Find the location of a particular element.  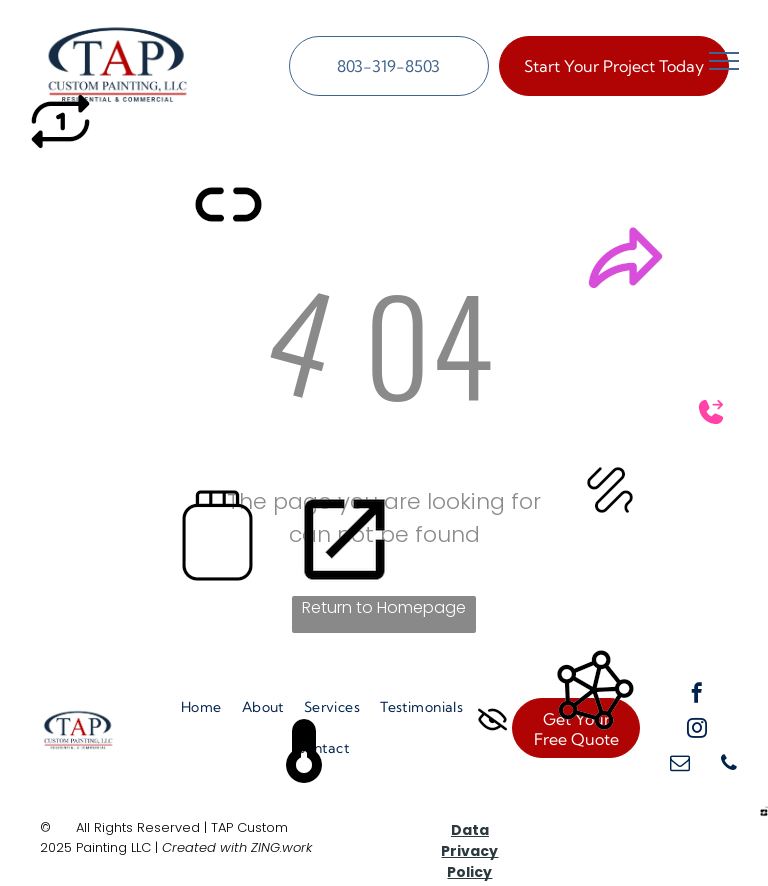

access freehand drawing or annotation tools is located at coordinates (610, 490).